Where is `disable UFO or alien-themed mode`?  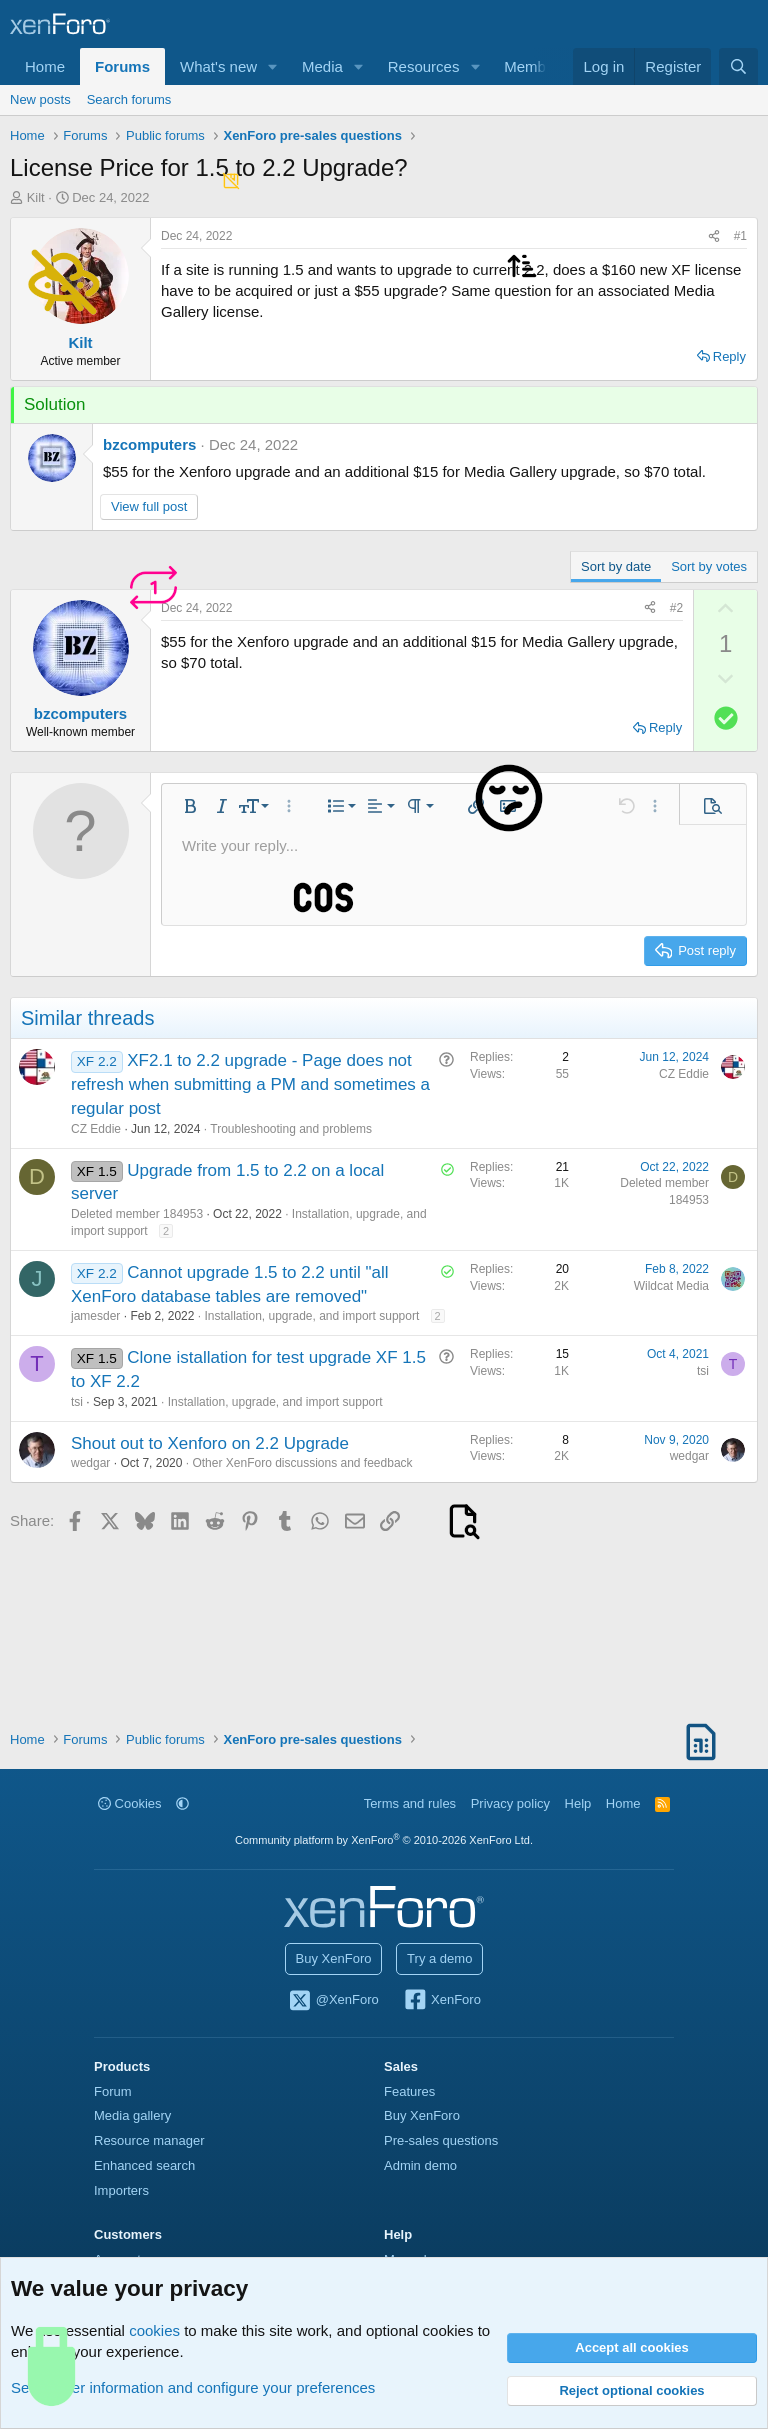 disable UFO or alien-themed mode is located at coordinates (64, 282).